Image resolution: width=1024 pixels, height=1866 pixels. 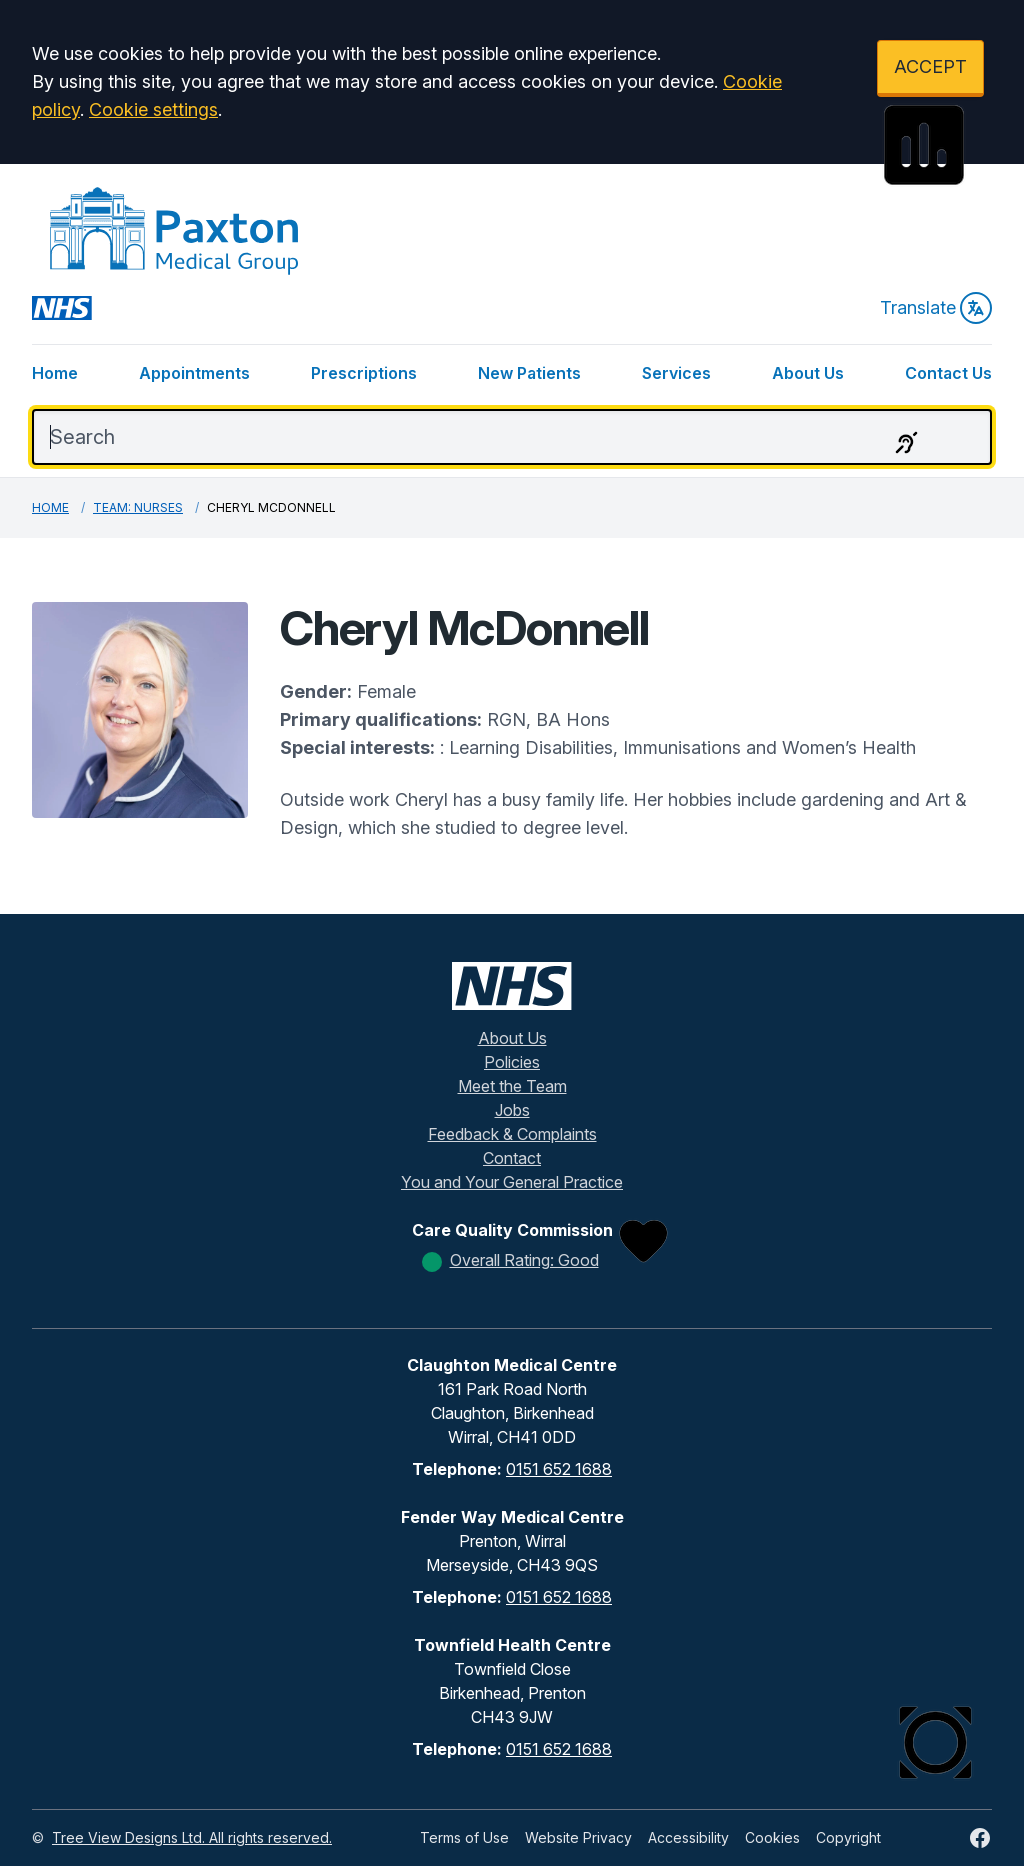 I want to click on add to favorites, so click(x=643, y=1241).